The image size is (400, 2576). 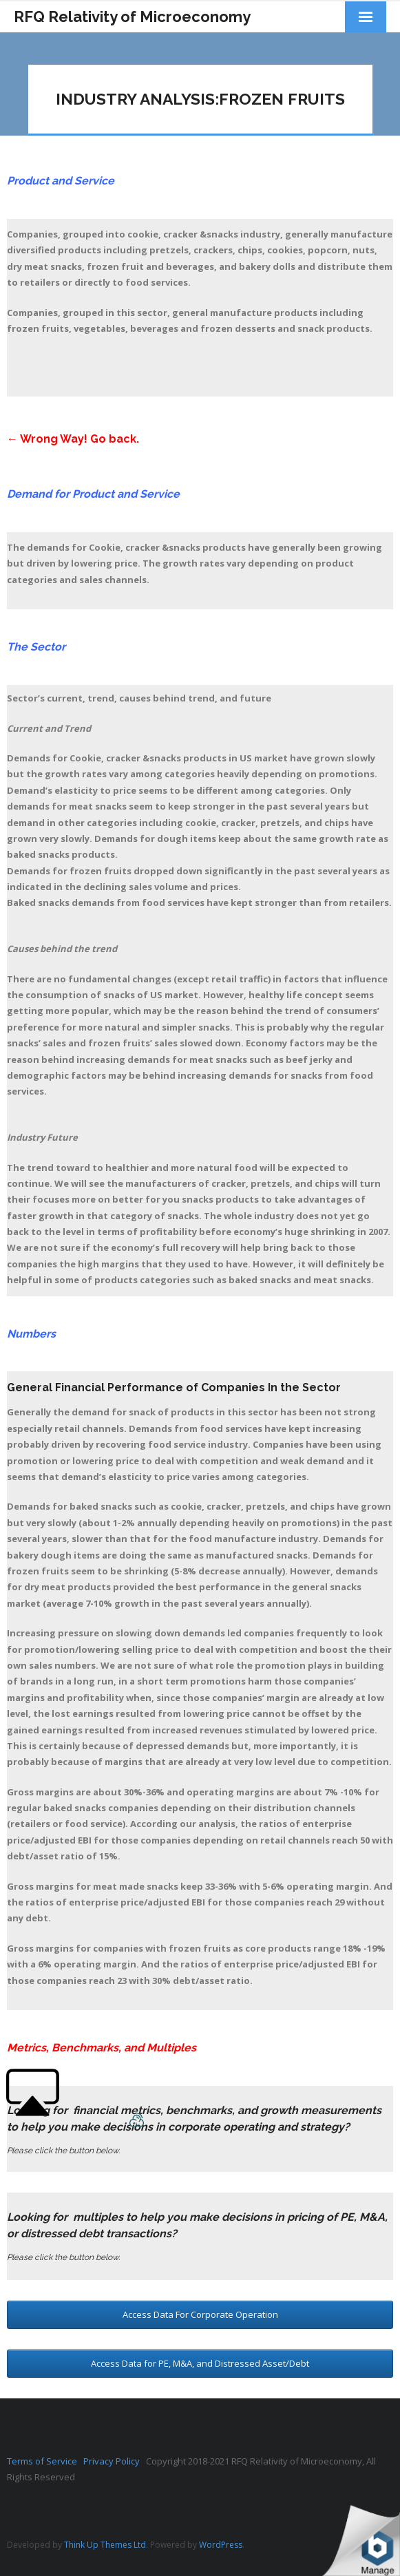 What do you see at coordinates (136, 2120) in the screenshot?
I see `sonarqube cloud logo` at bounding box center [136, 2120].